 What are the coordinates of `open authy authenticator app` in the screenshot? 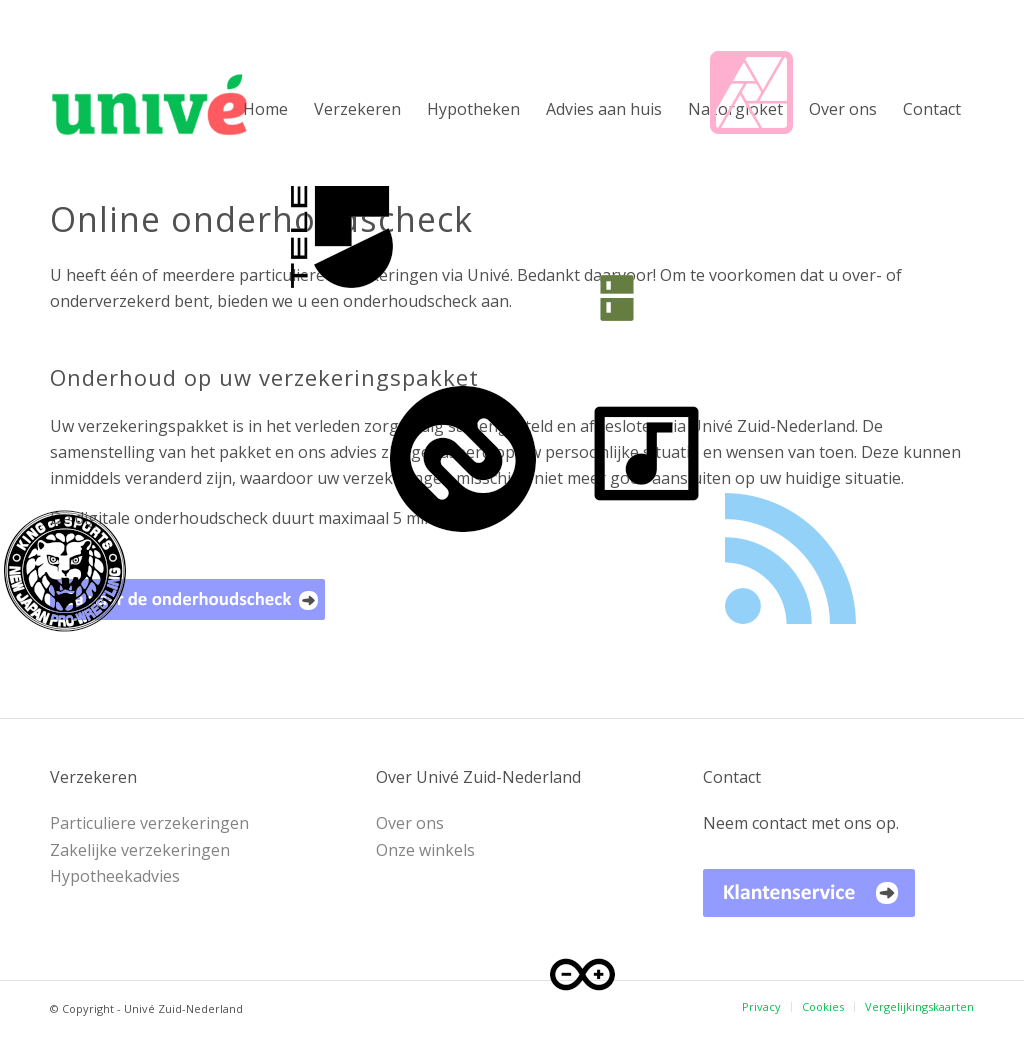 It's located at (463, 459).